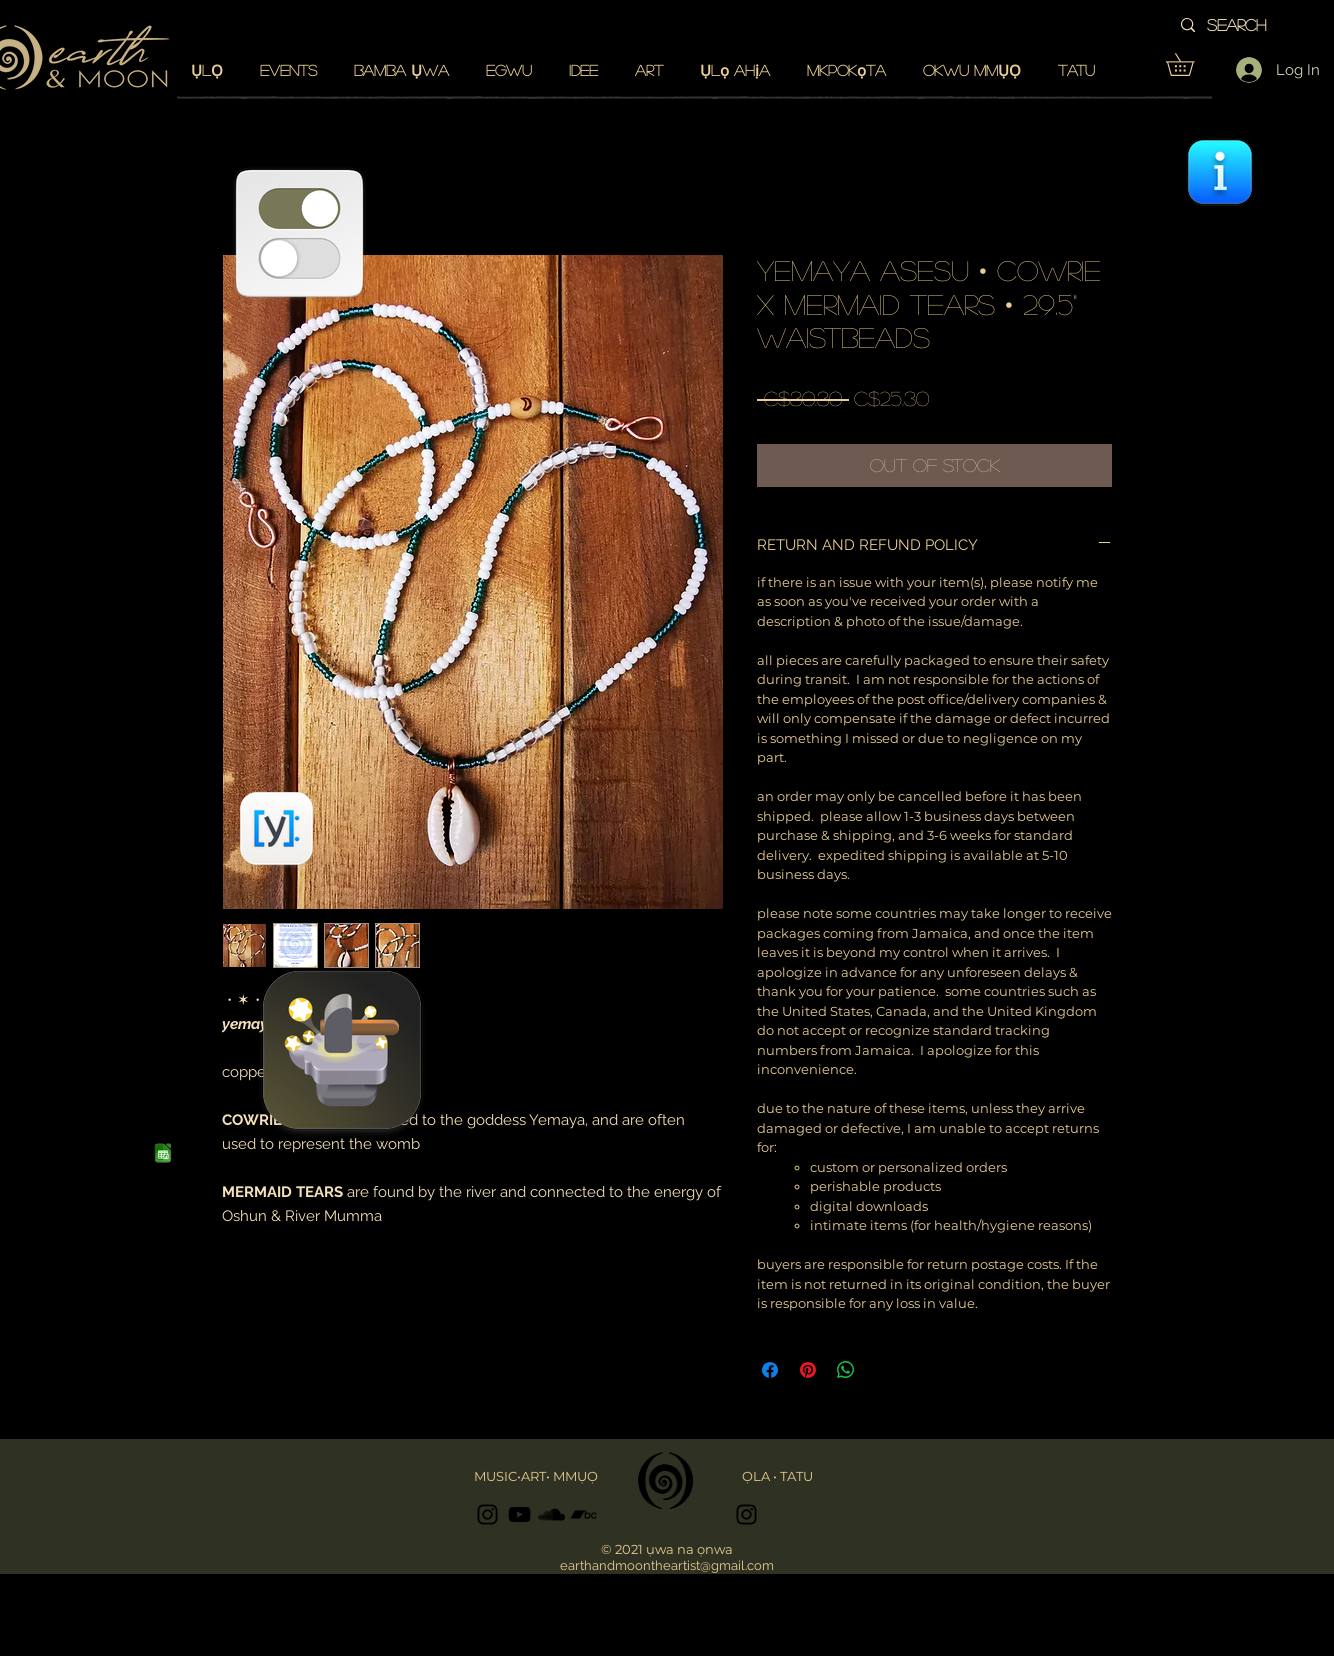 This screenshot has height=1656, width=1334. I want to click on open jupyter notebook for interactive python coding, so click(276, 828).